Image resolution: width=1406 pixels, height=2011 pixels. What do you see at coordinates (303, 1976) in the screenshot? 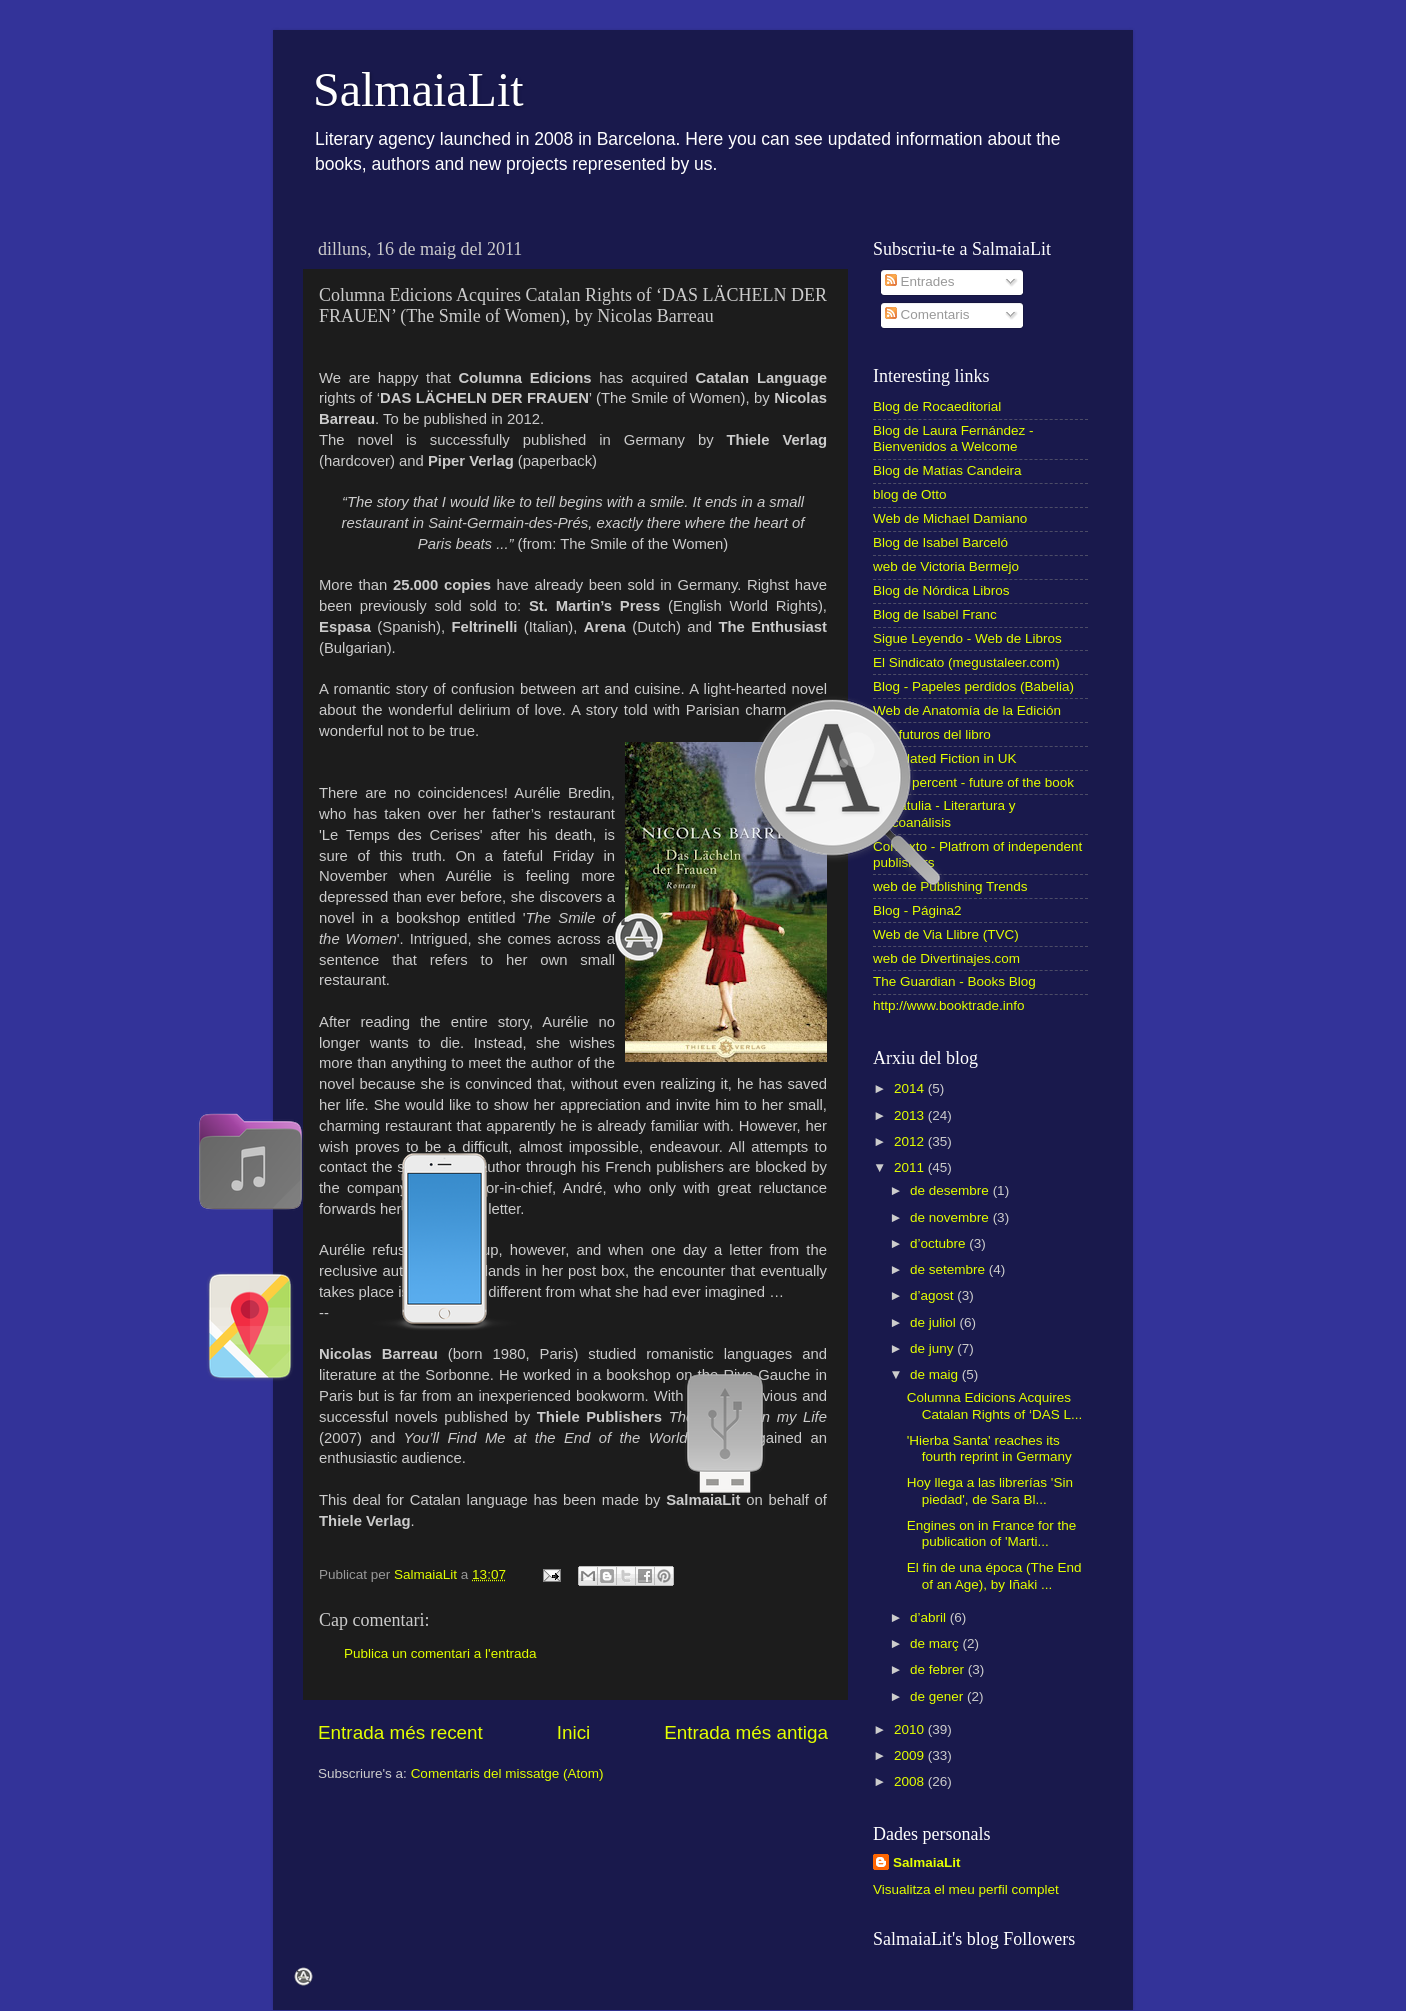
I see `open the software updater application` at bounding box center [303, 1976].